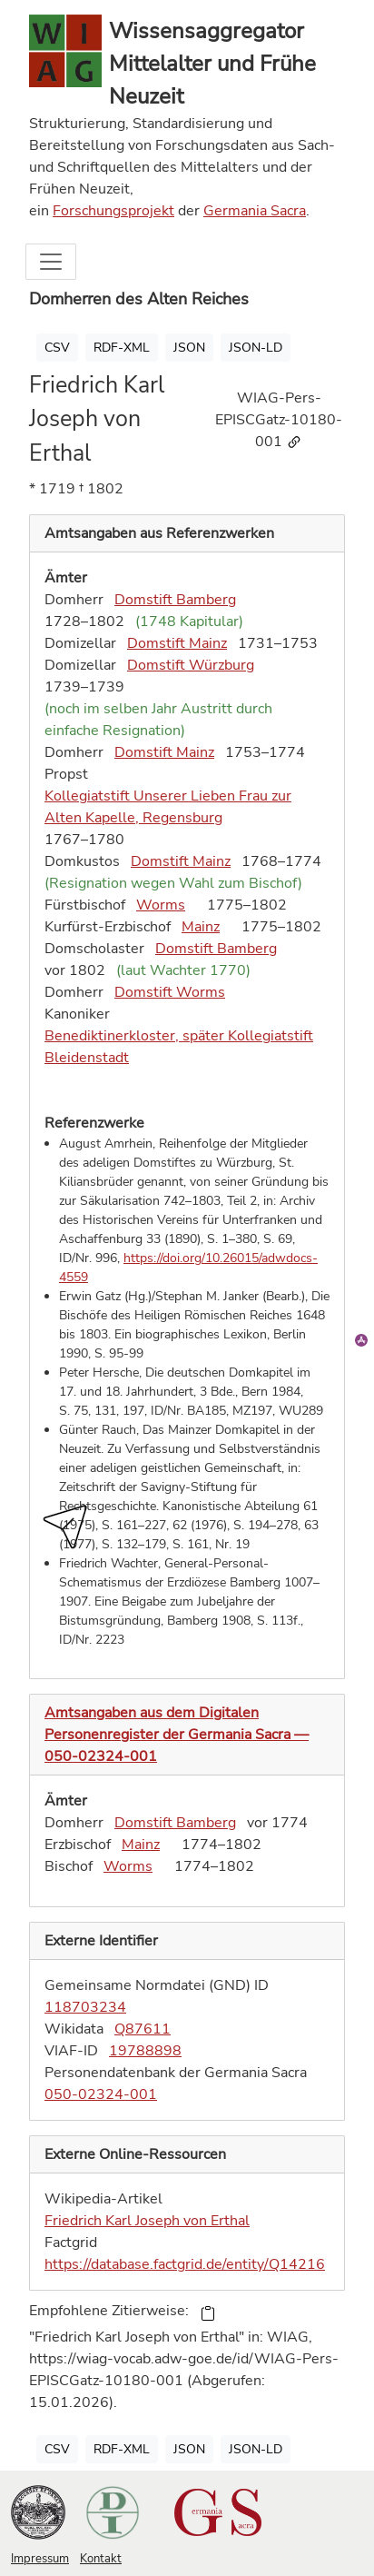 This screenshot has width=374, height=2576. Describe the element at coordinates (361, 1340) in the screenshot. I see `open the apple app store` at that location.